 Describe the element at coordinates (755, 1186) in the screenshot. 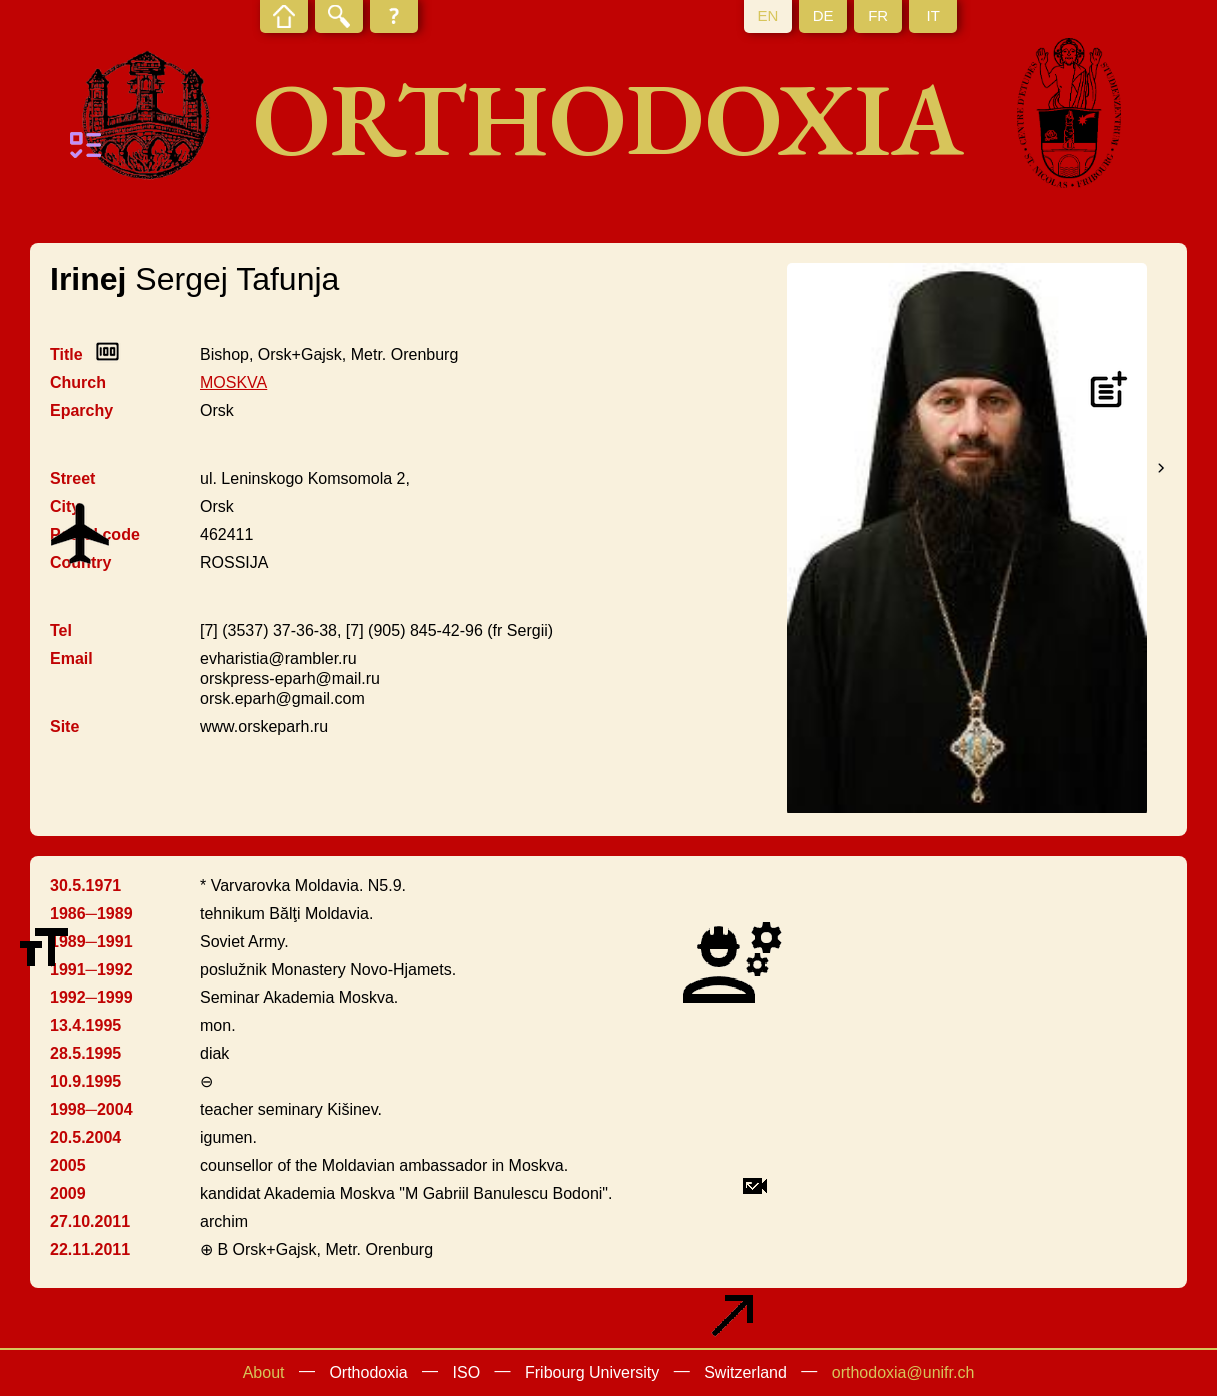

I see `indicates a missed video call` at that location.